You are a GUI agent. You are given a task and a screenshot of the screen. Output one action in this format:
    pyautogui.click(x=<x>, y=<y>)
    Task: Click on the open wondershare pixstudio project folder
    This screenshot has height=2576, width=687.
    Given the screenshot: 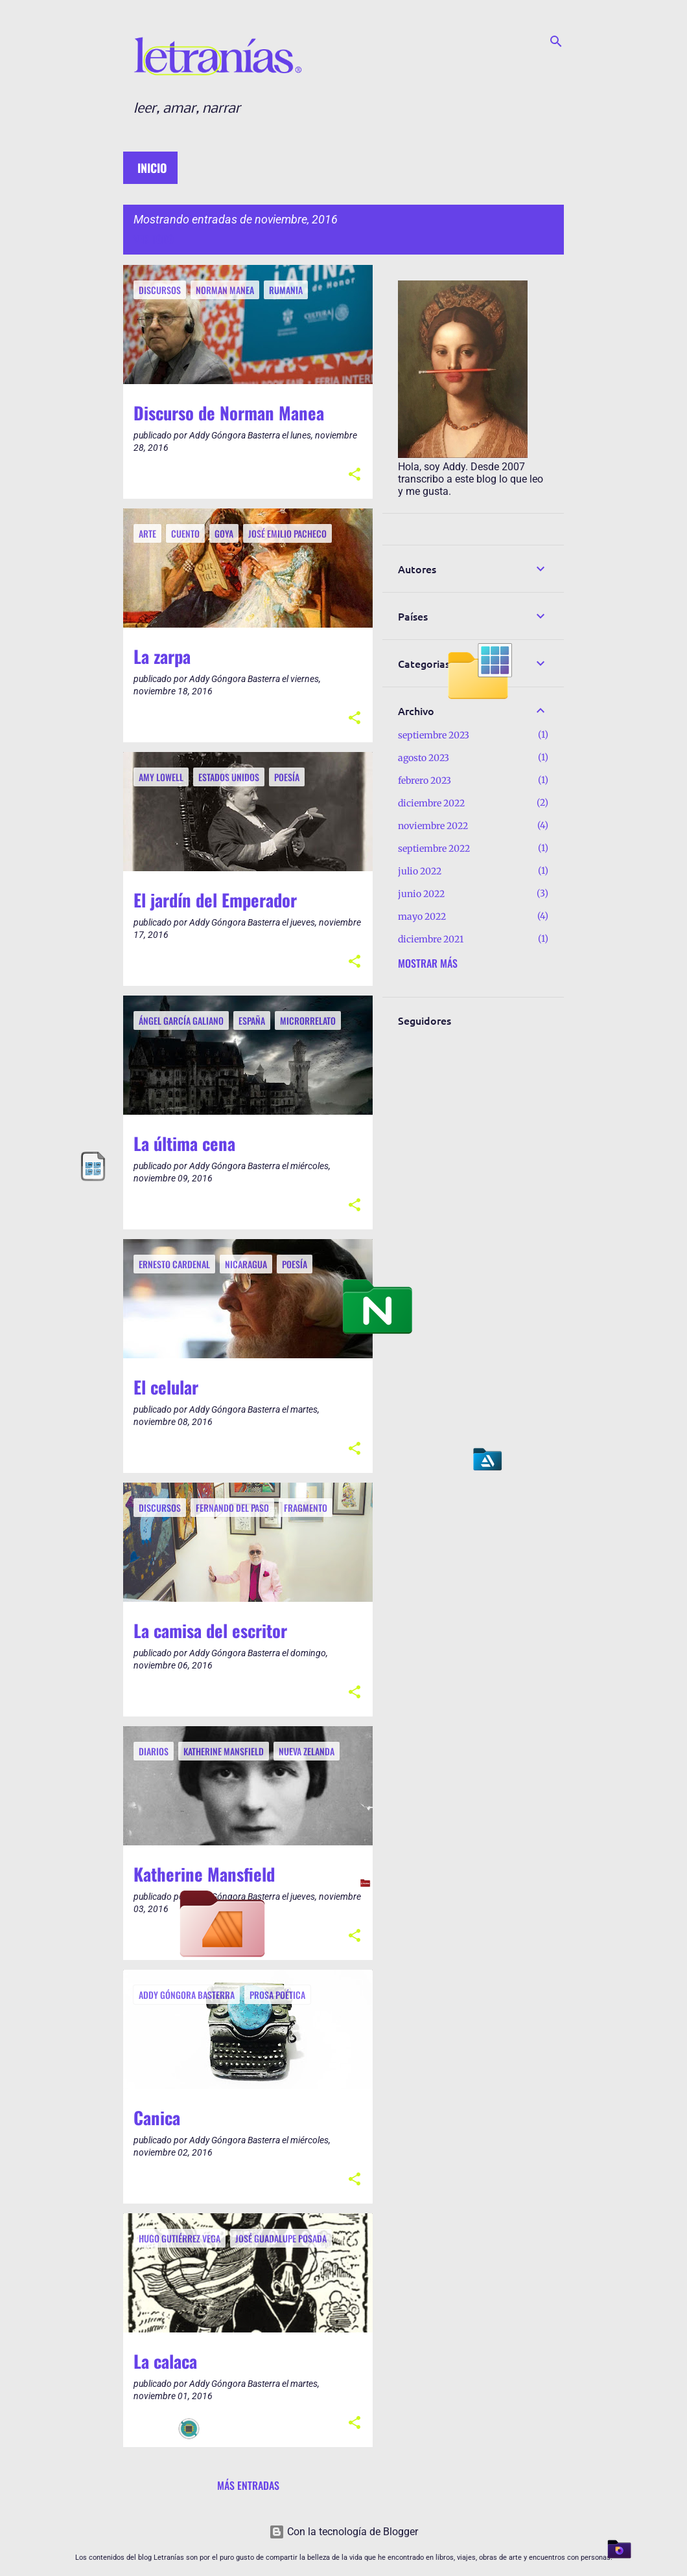 What is the action you would take?
    pyautogui.click(x=619, y=2549)
    